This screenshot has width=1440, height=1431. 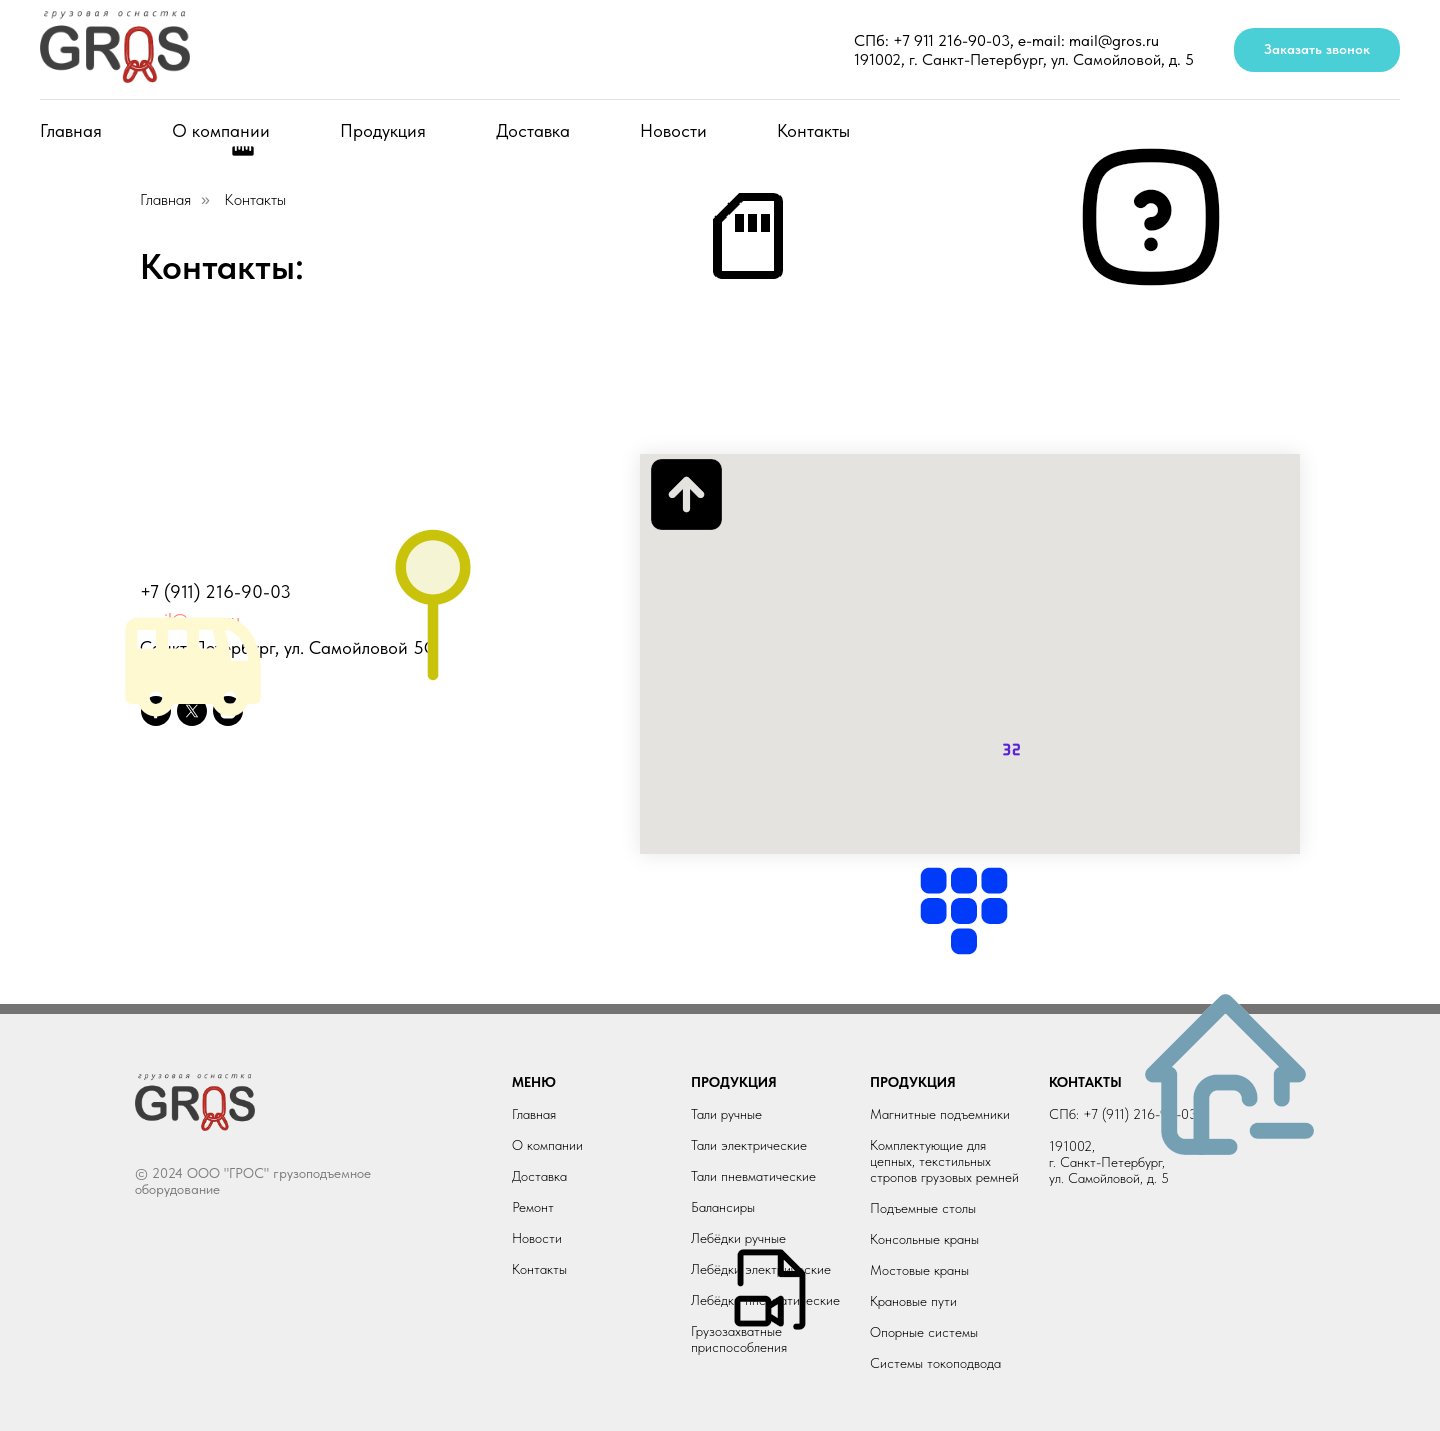 I want to click on view public transit options, so click(x=193, y=667).